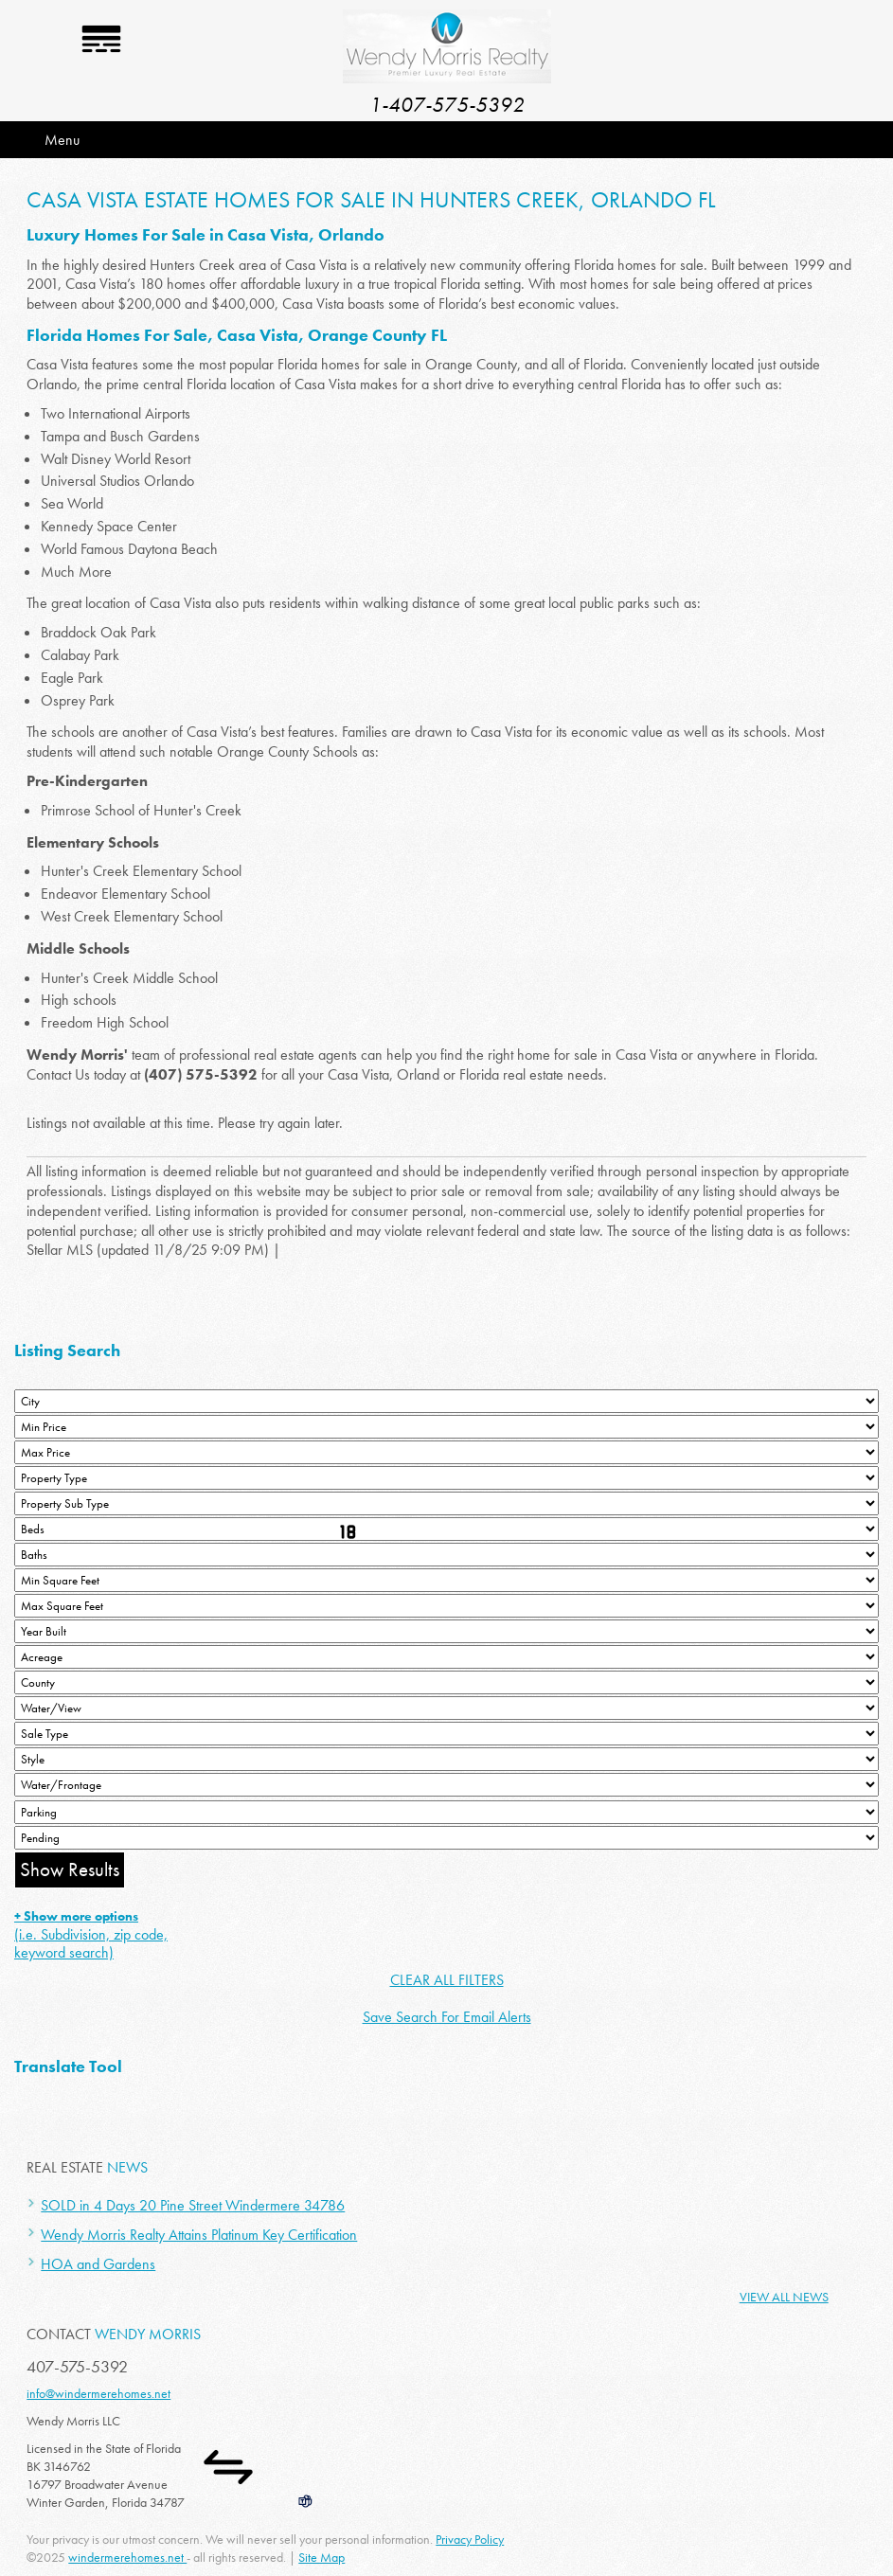 Image resolution: width=893 pixels, height=2576 pixels. What do you see at coordinates (347, 1531) in the screenshot?
I see `indicates 18 unread notifications or items` at bounding box center [347, 1531].